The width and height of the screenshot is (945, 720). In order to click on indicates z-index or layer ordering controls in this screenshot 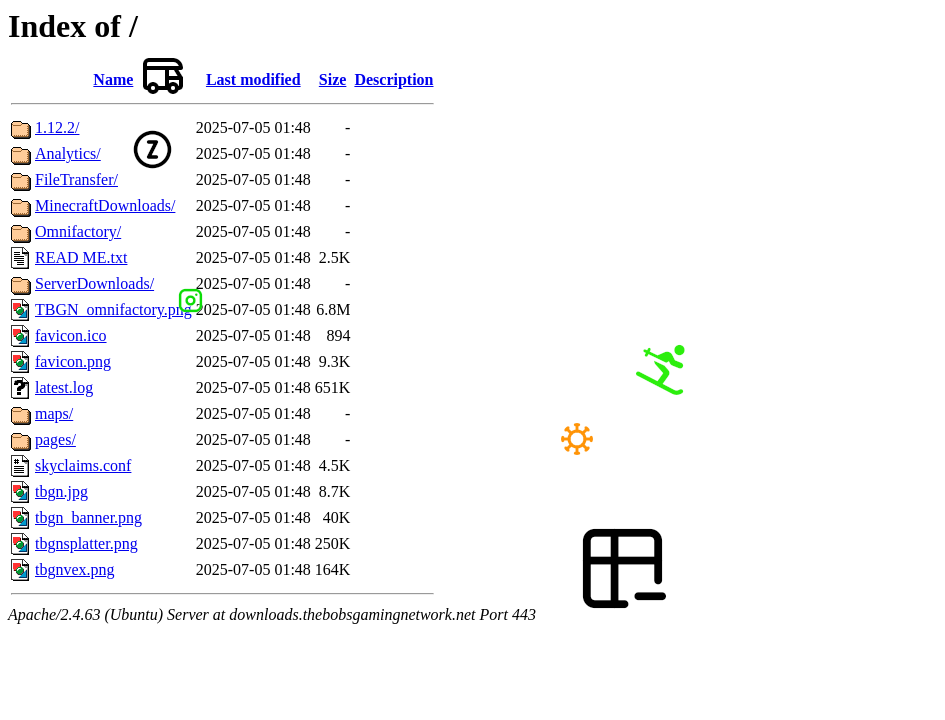, I will do `click(152, 149)`.